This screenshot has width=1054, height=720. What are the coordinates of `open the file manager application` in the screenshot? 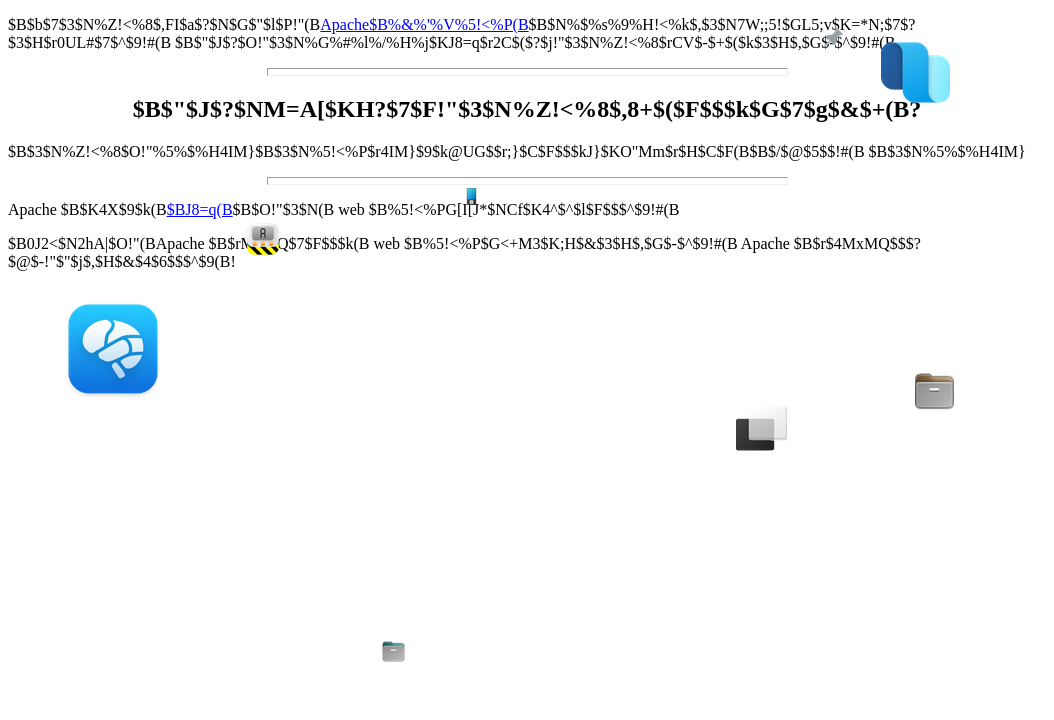 It's located at (393, 651).